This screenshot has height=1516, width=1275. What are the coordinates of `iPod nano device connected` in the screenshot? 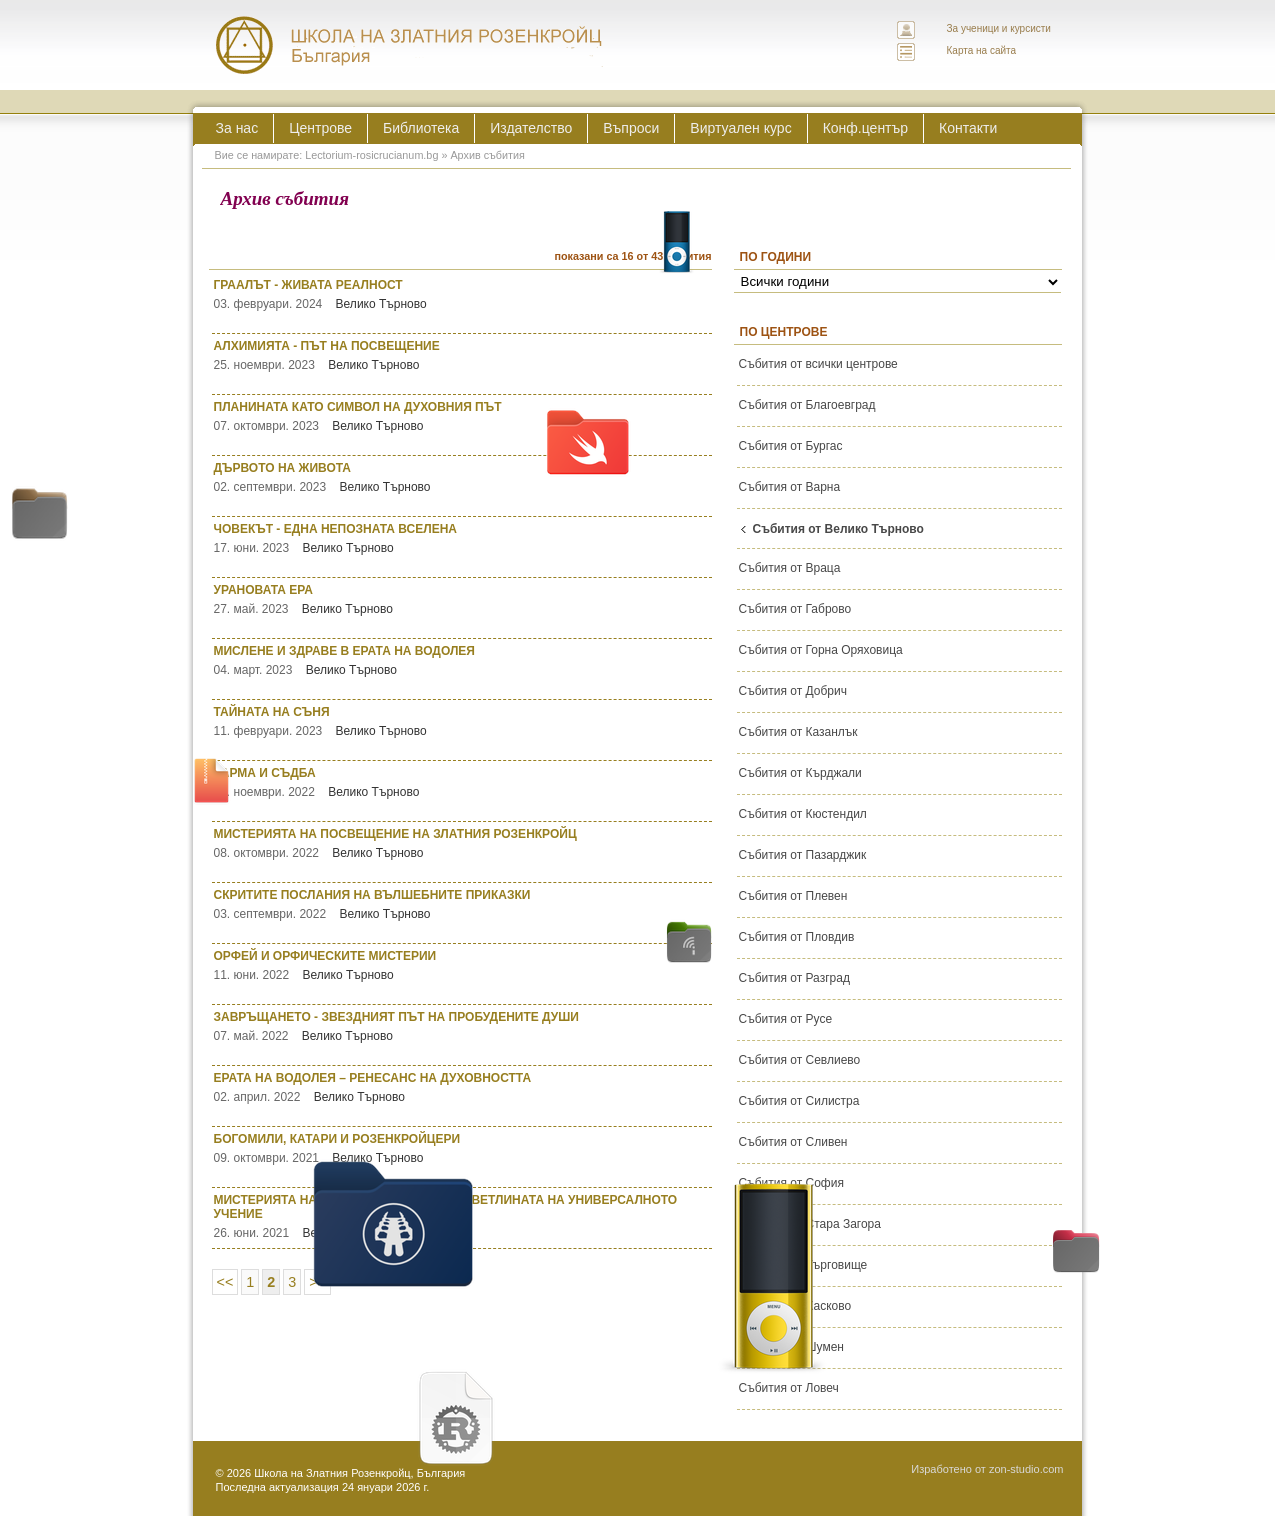 It's located at (772, 1278).